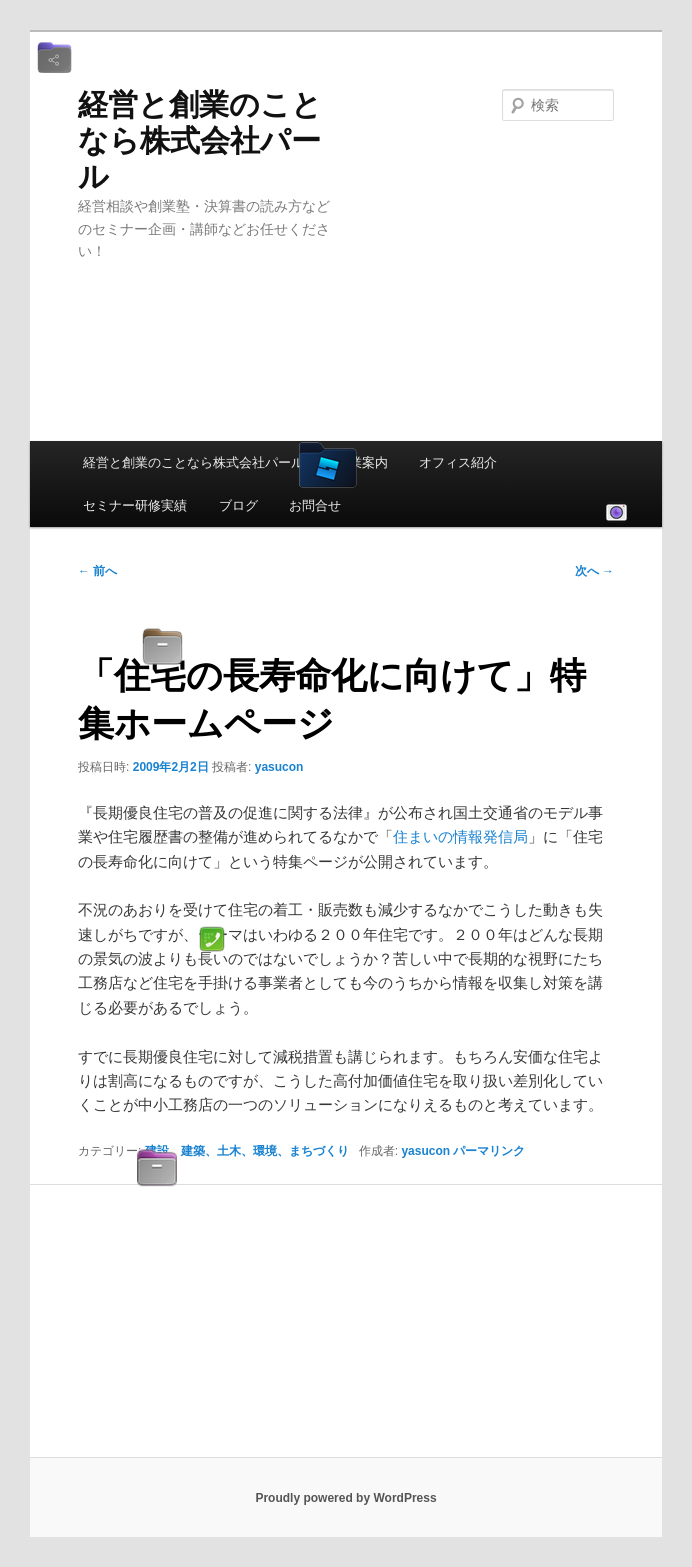  Describe the element at coordinates (616, 512) in the screenshot. I see `open the camera app` at that location.